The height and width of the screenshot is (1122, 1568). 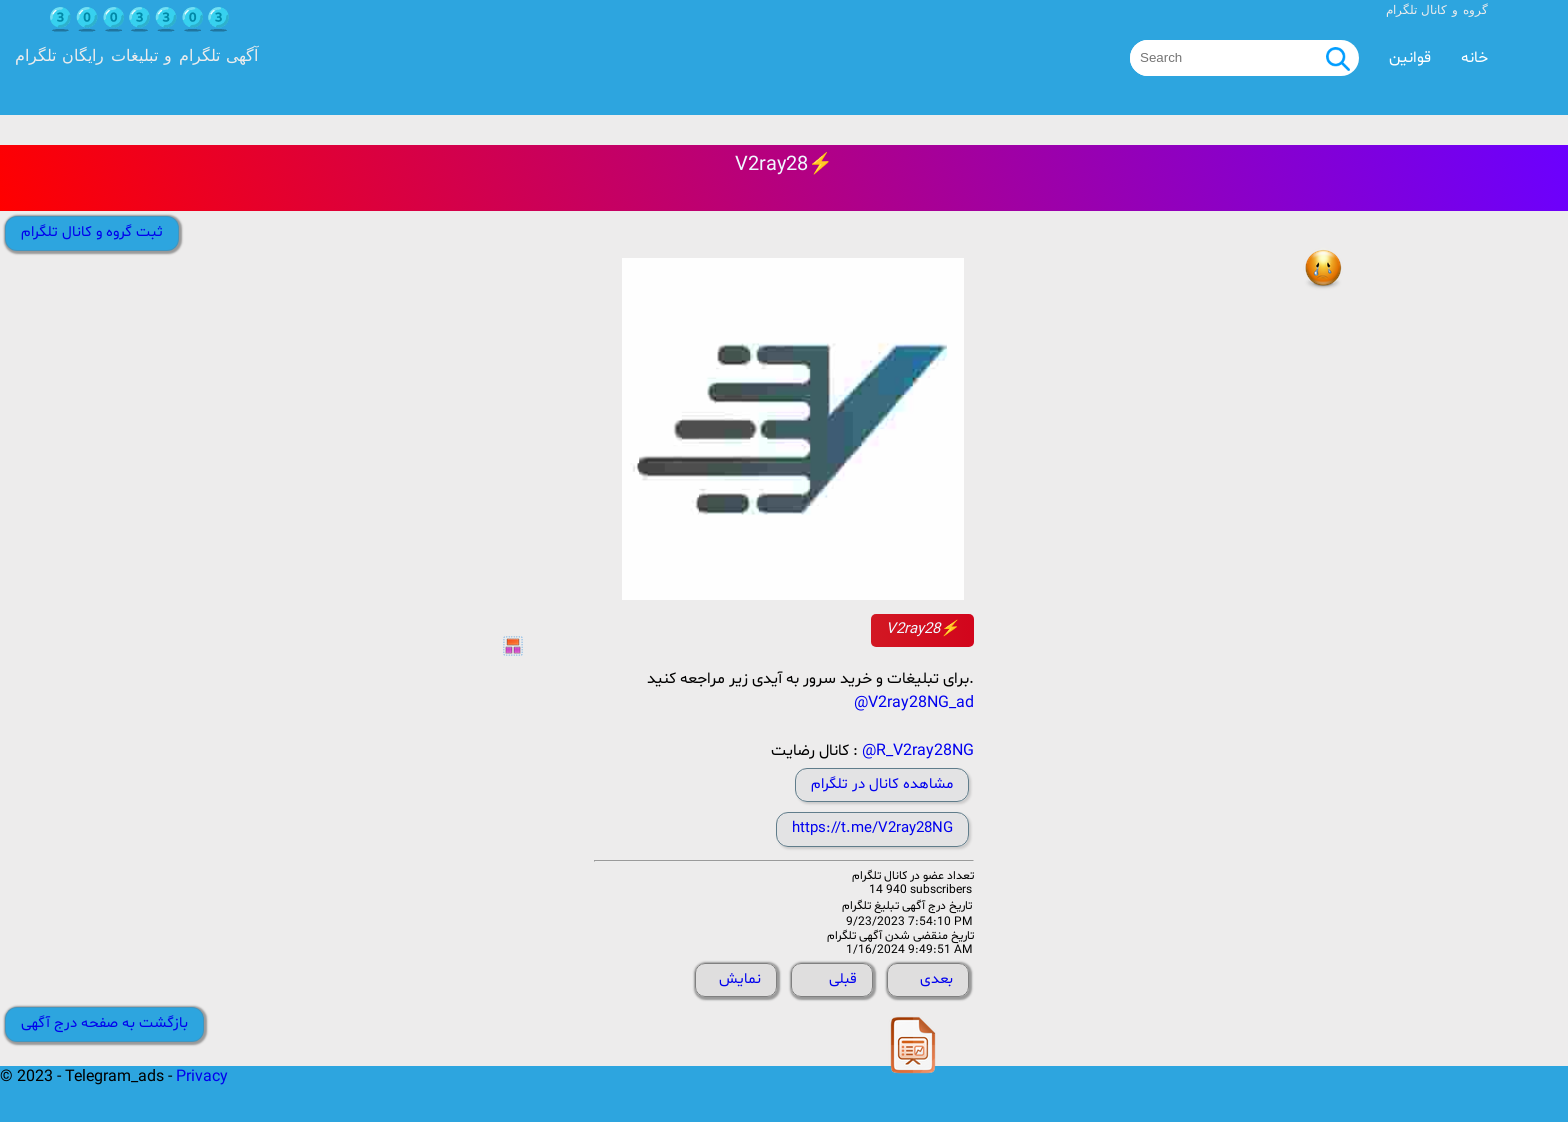 I want to click on select all items in the current view, so click(x=513, y=646).